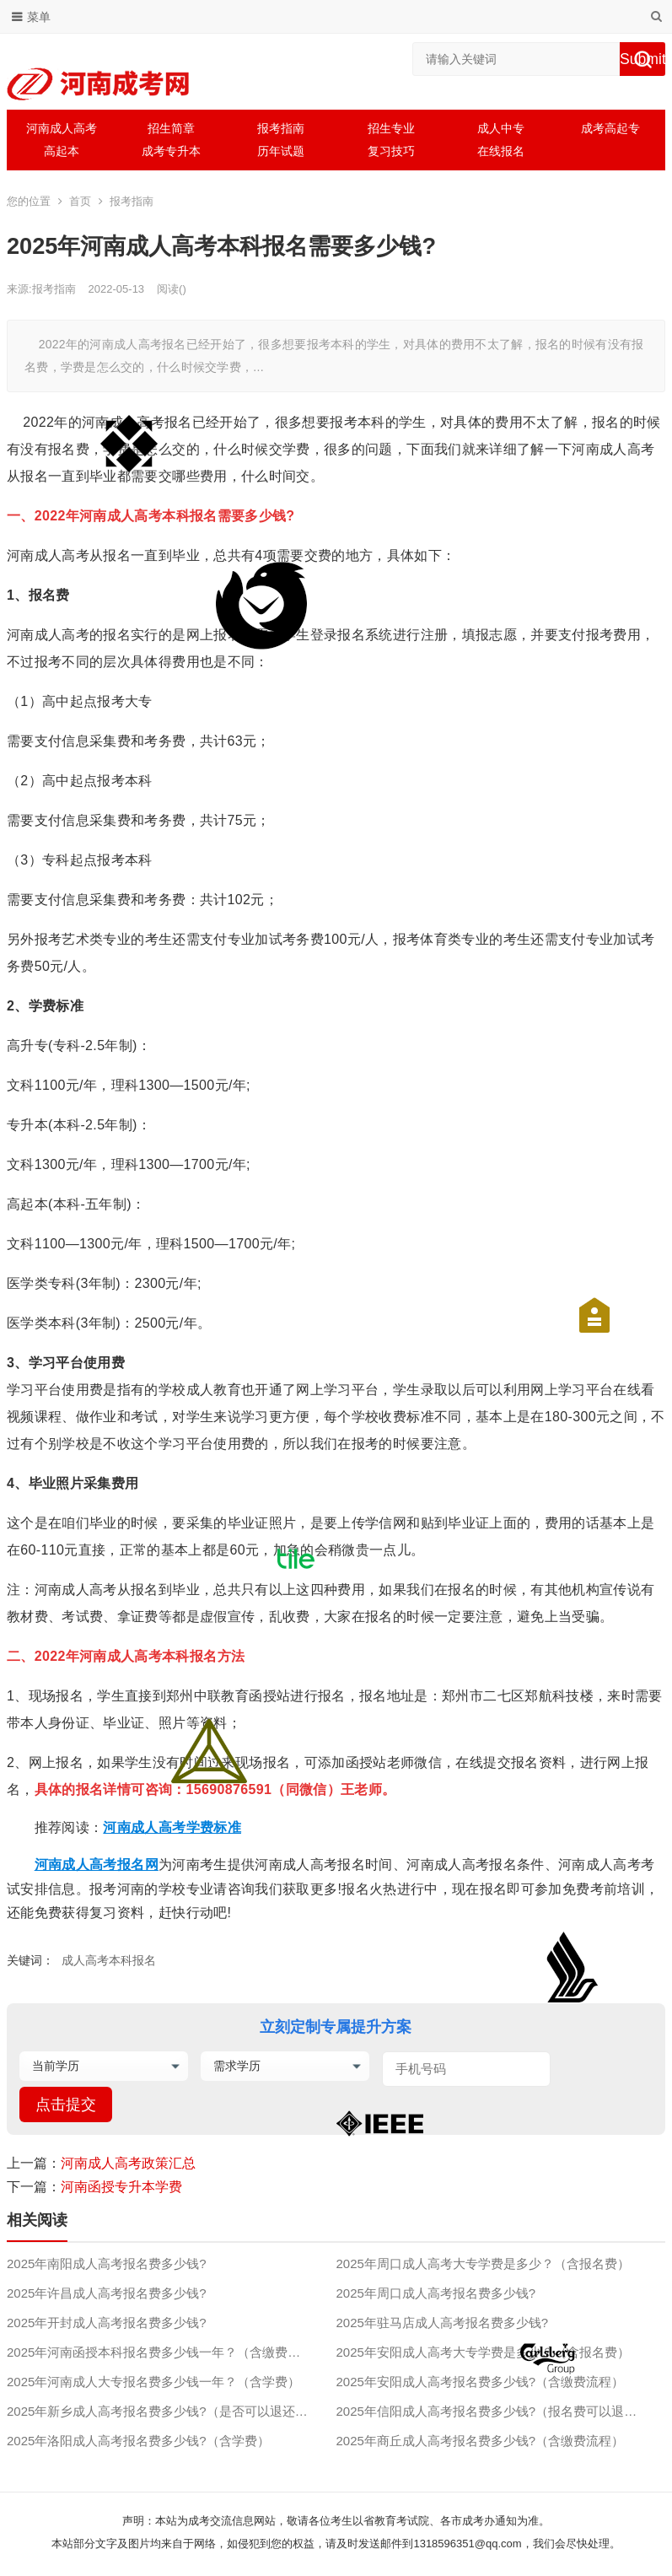  Describe the element at coordinates (379, 2123) in the screenshot. I see `IEEE organization logo` at that location.